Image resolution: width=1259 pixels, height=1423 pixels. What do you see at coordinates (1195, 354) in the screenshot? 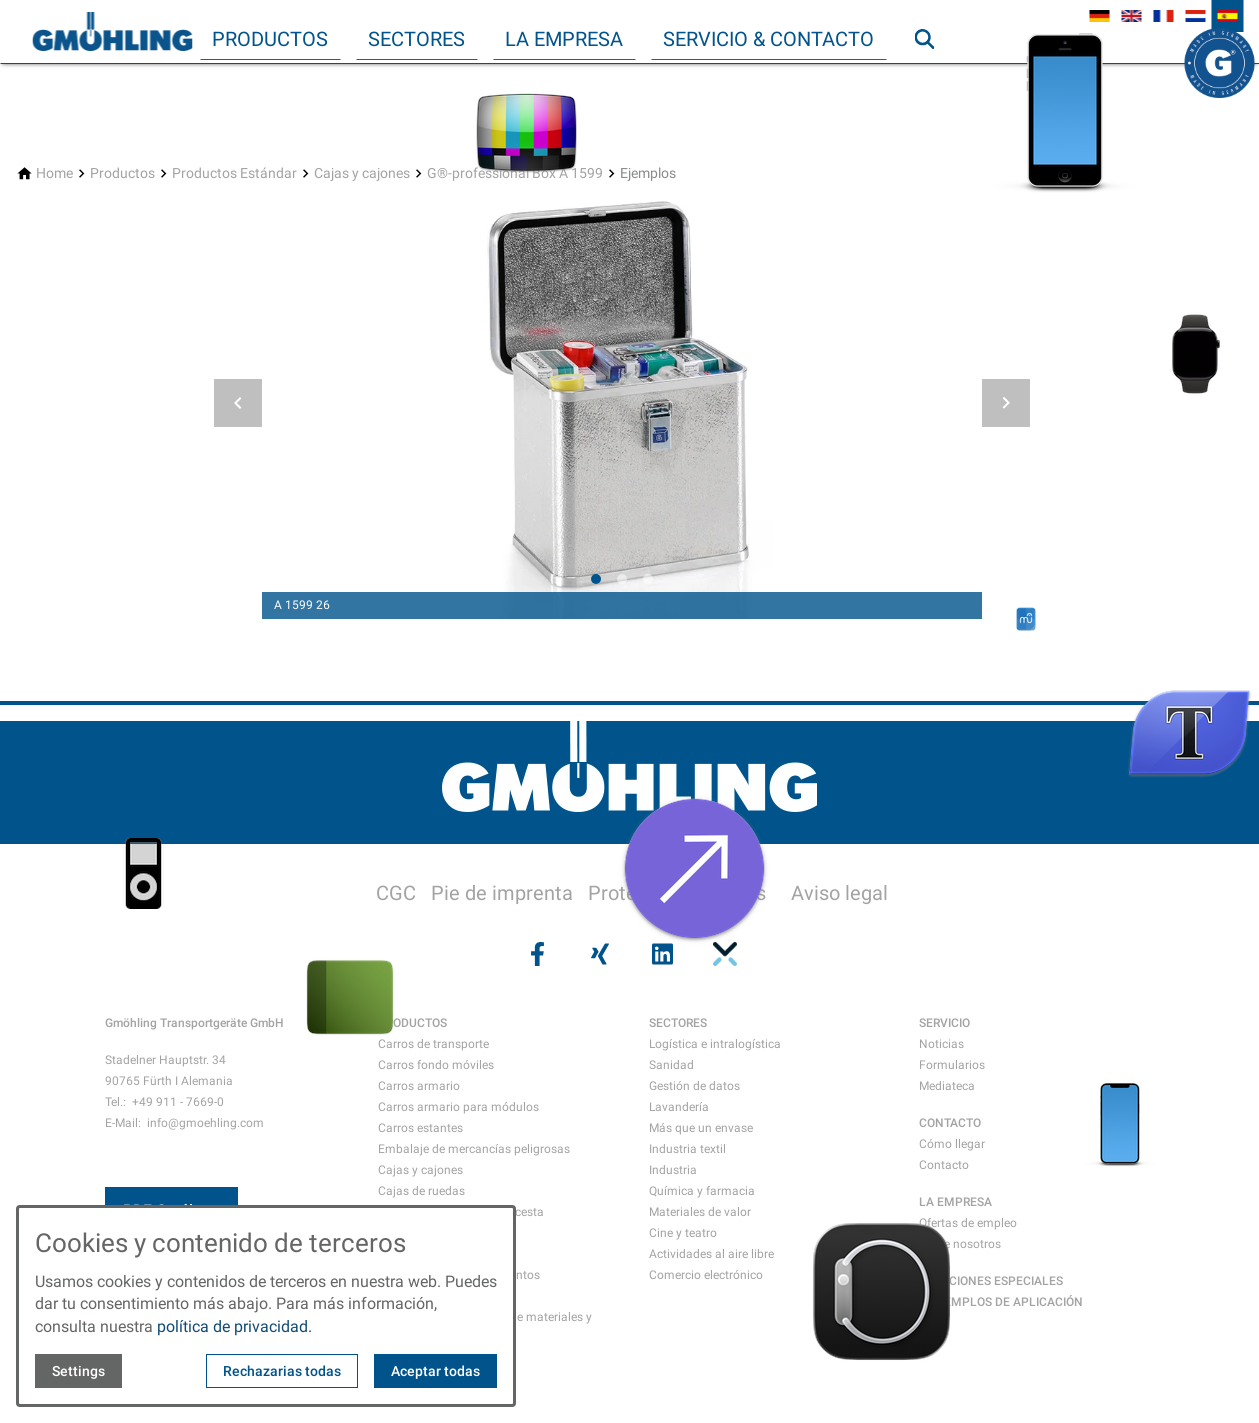
I see `apple watch series 10 device icon` at bounding box center [1195, 354].